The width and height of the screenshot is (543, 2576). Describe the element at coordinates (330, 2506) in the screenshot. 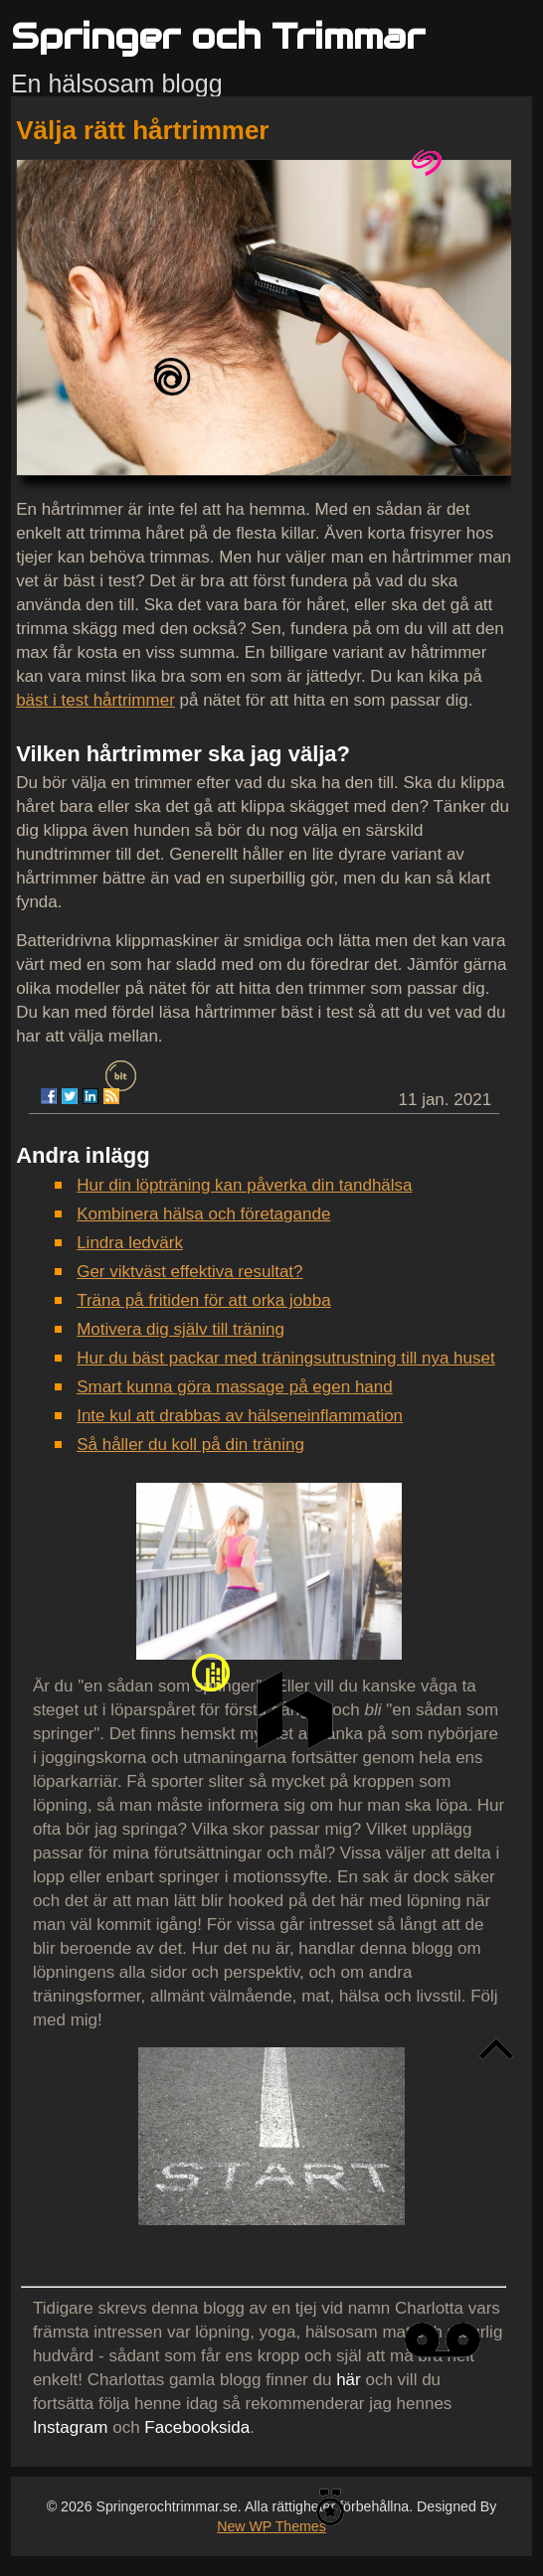

I see `view achievements or awards` at that location.